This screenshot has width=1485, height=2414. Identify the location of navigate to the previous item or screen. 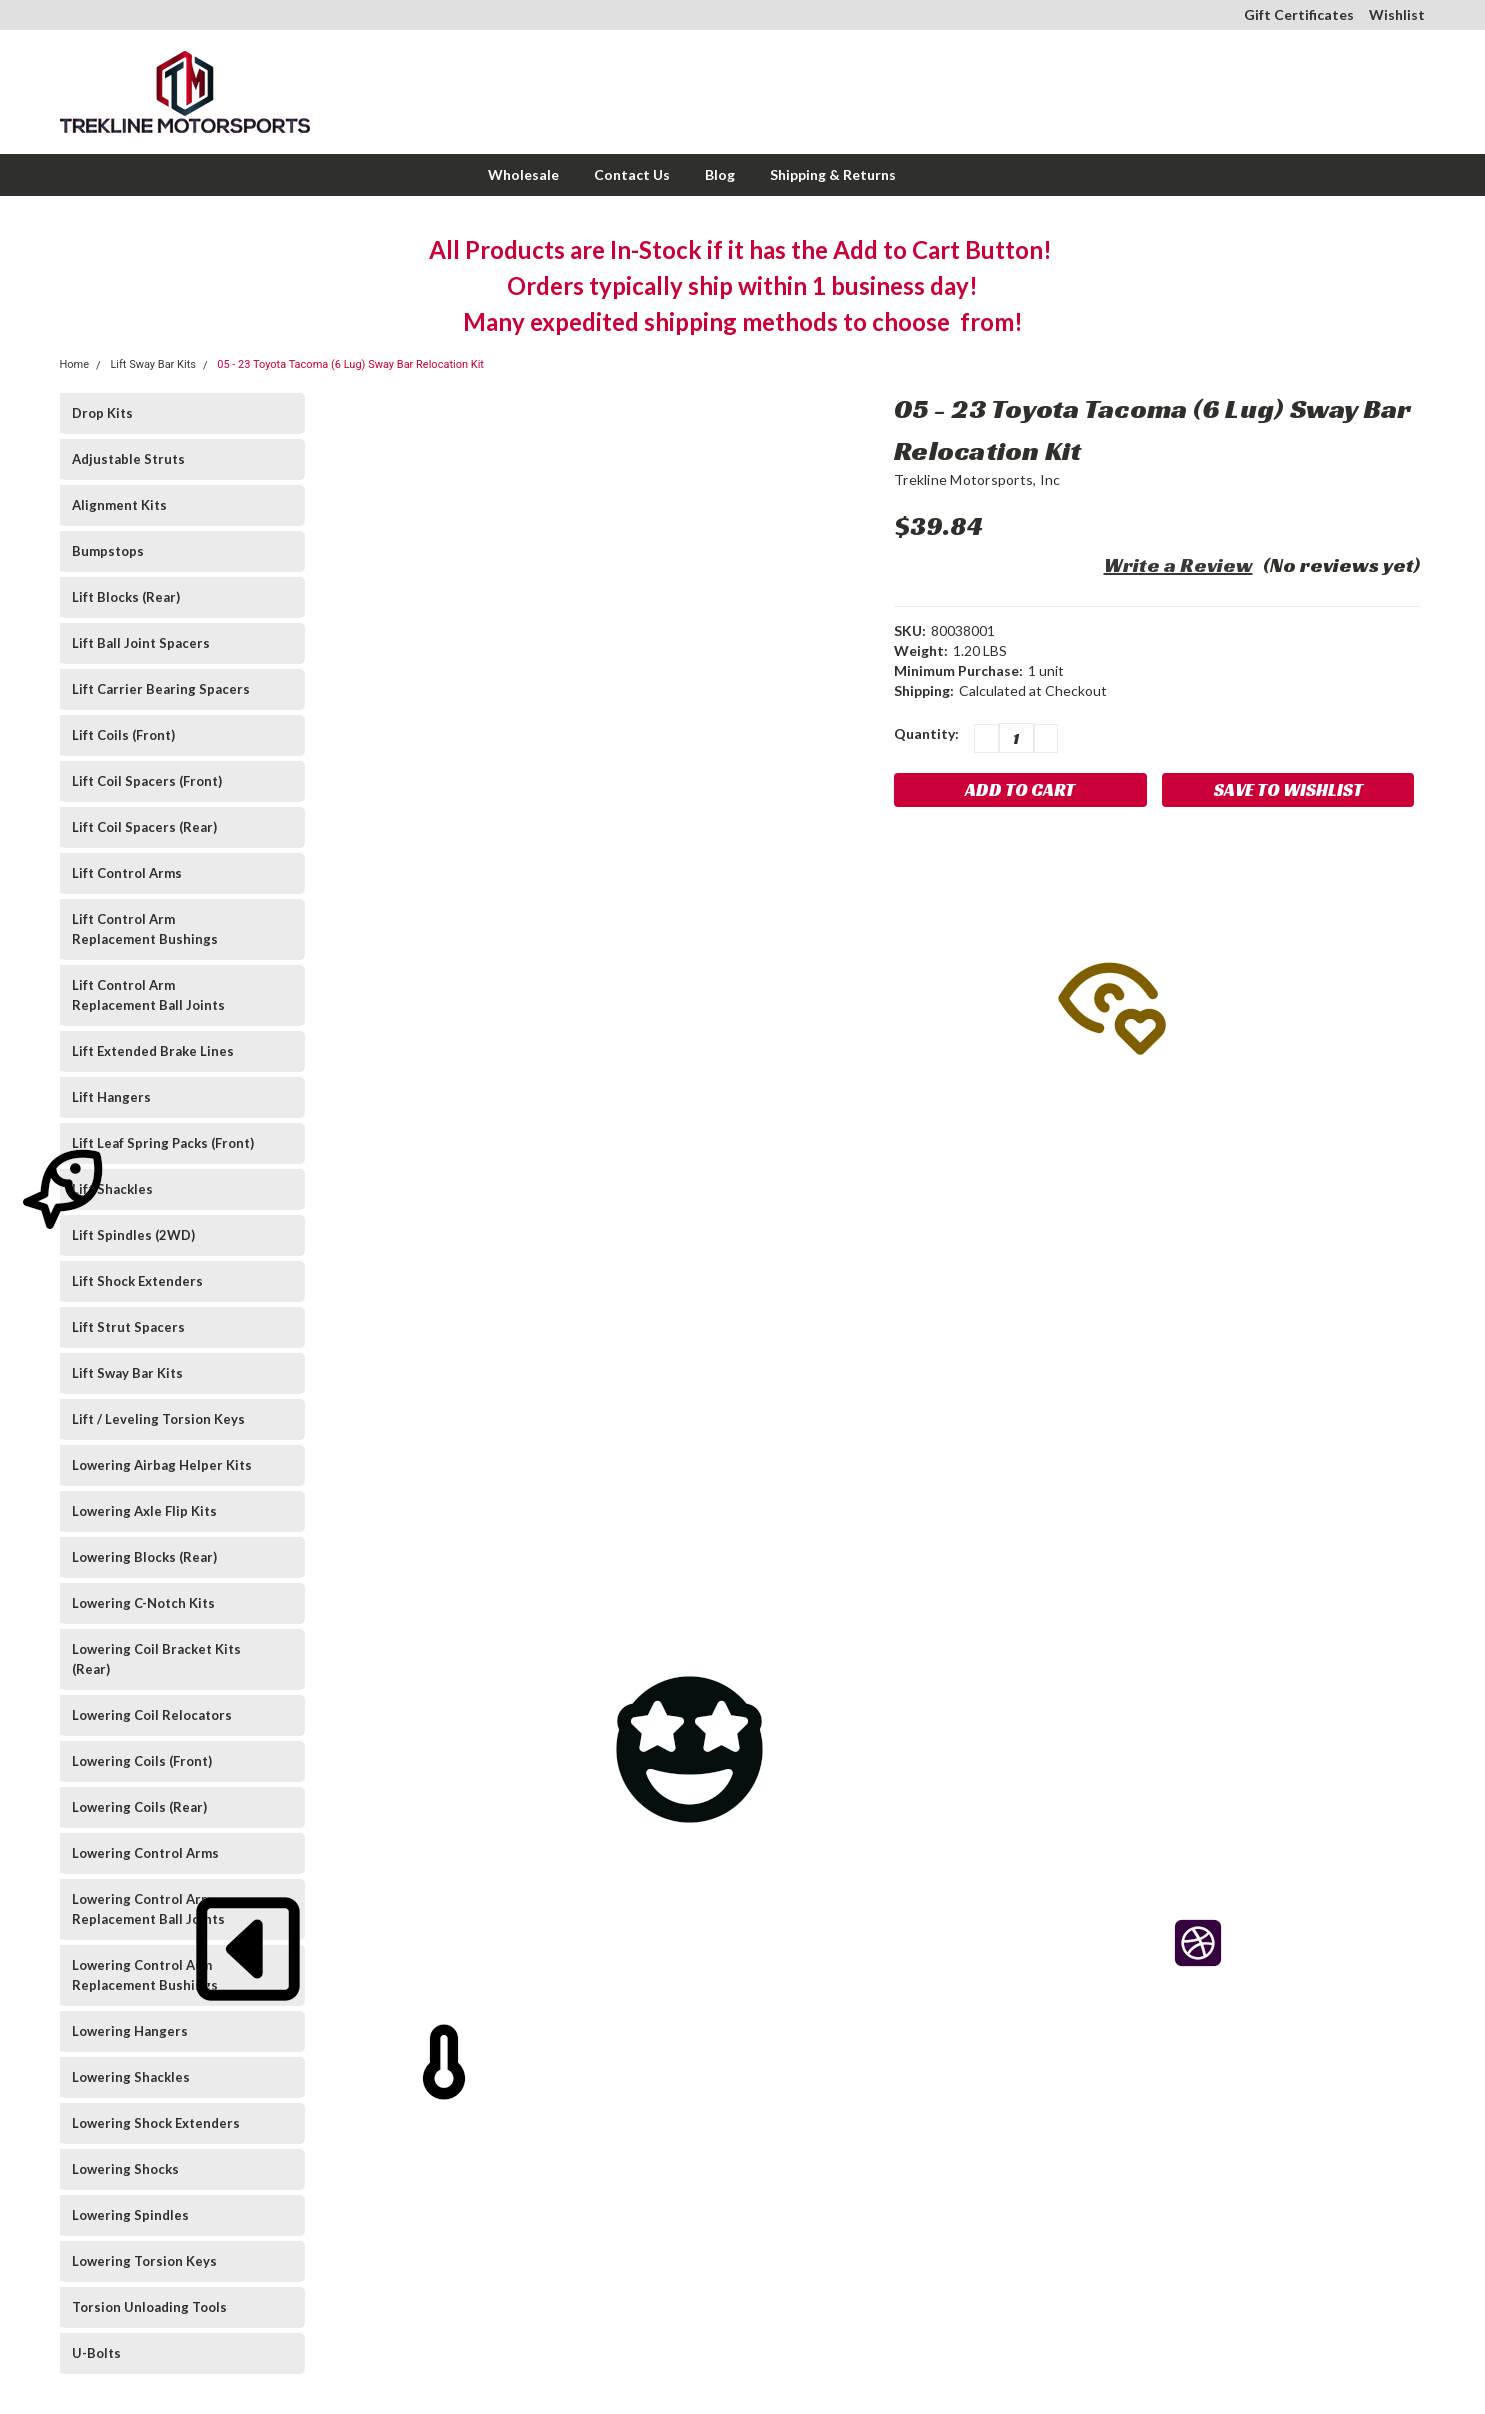
(248, 1949).